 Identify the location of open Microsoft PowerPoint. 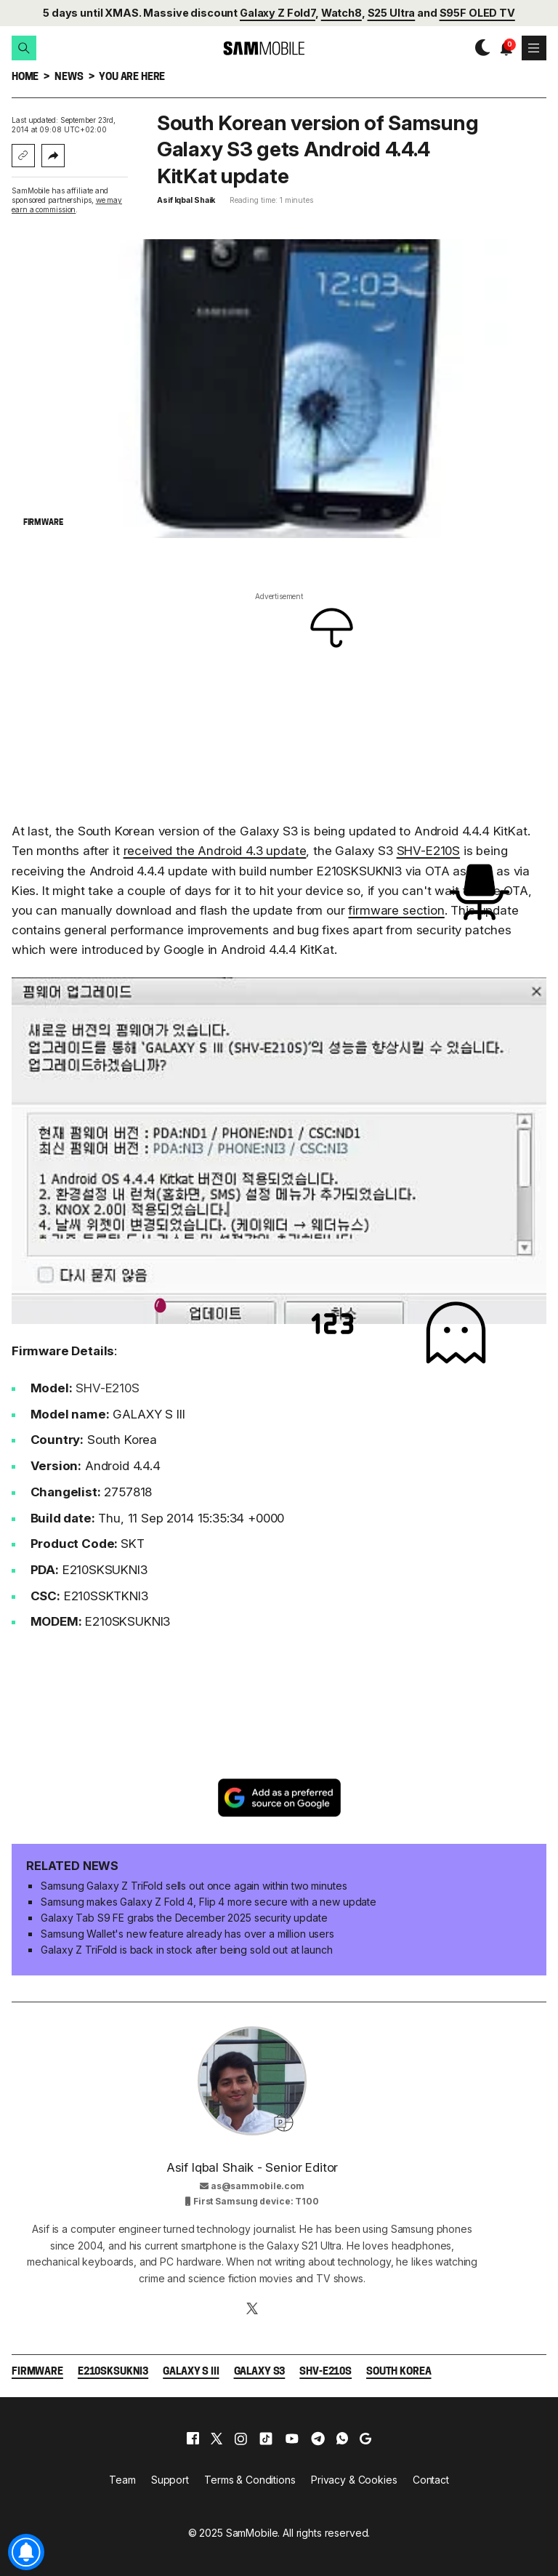
(283, 2122).